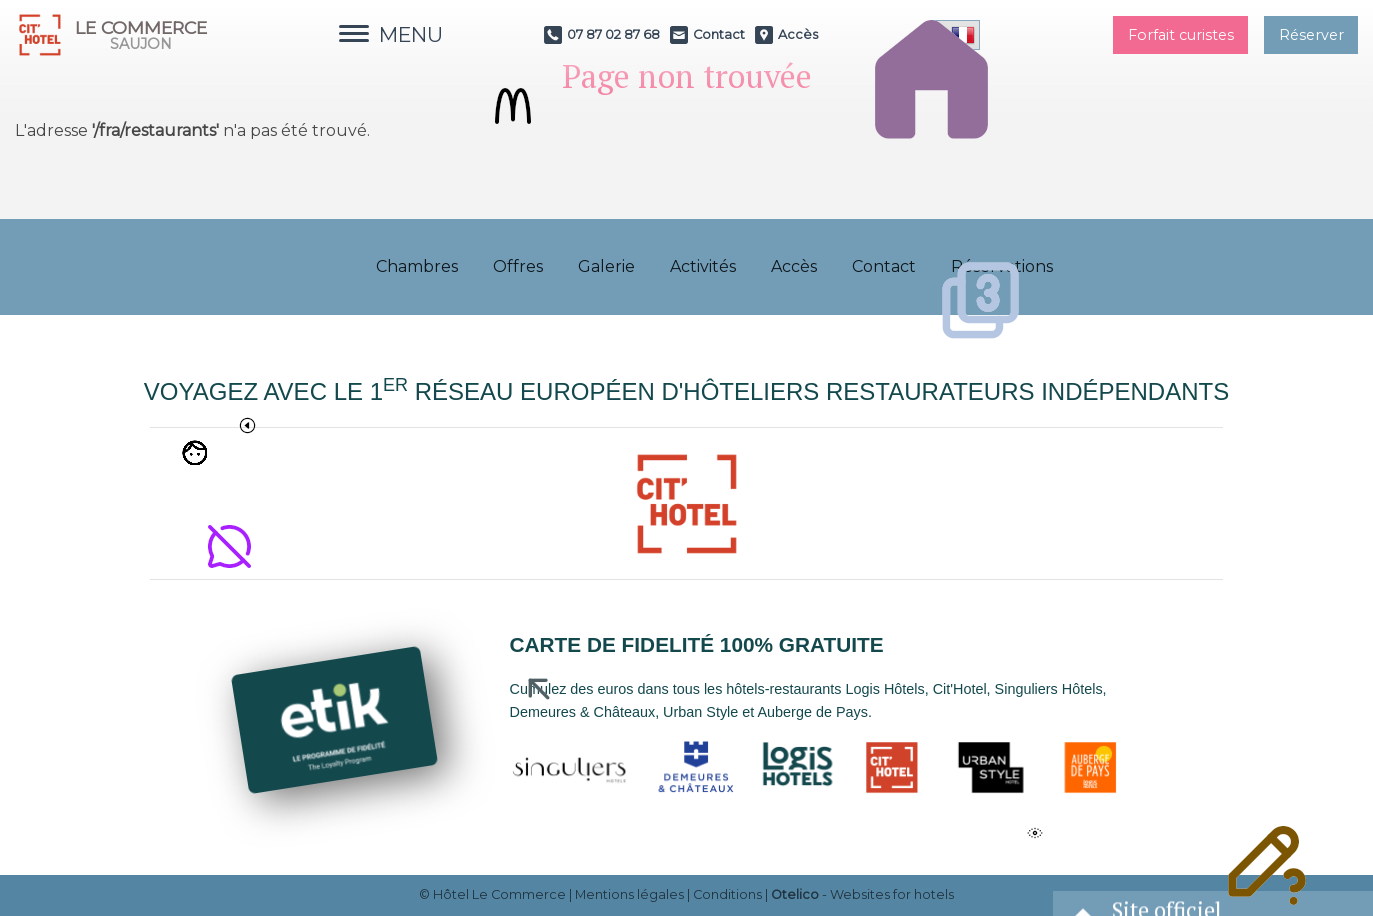  Describe the element at coordinates (195, 453) in the screenshot. I see `access your profile or account settings` at that location.